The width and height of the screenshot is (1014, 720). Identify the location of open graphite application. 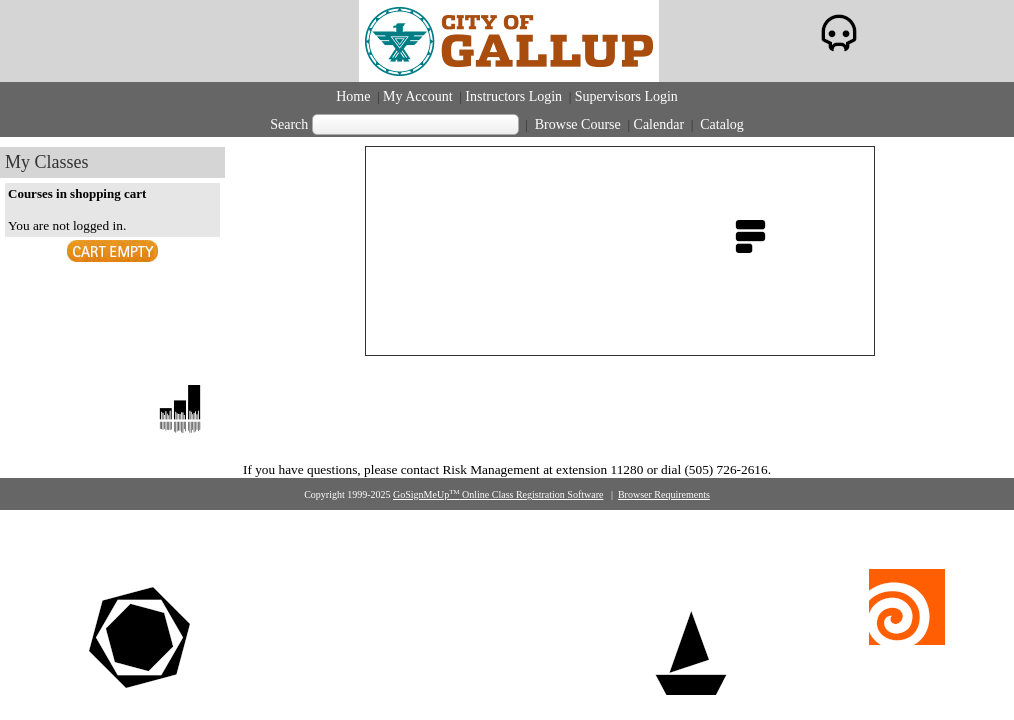
(139, 637).